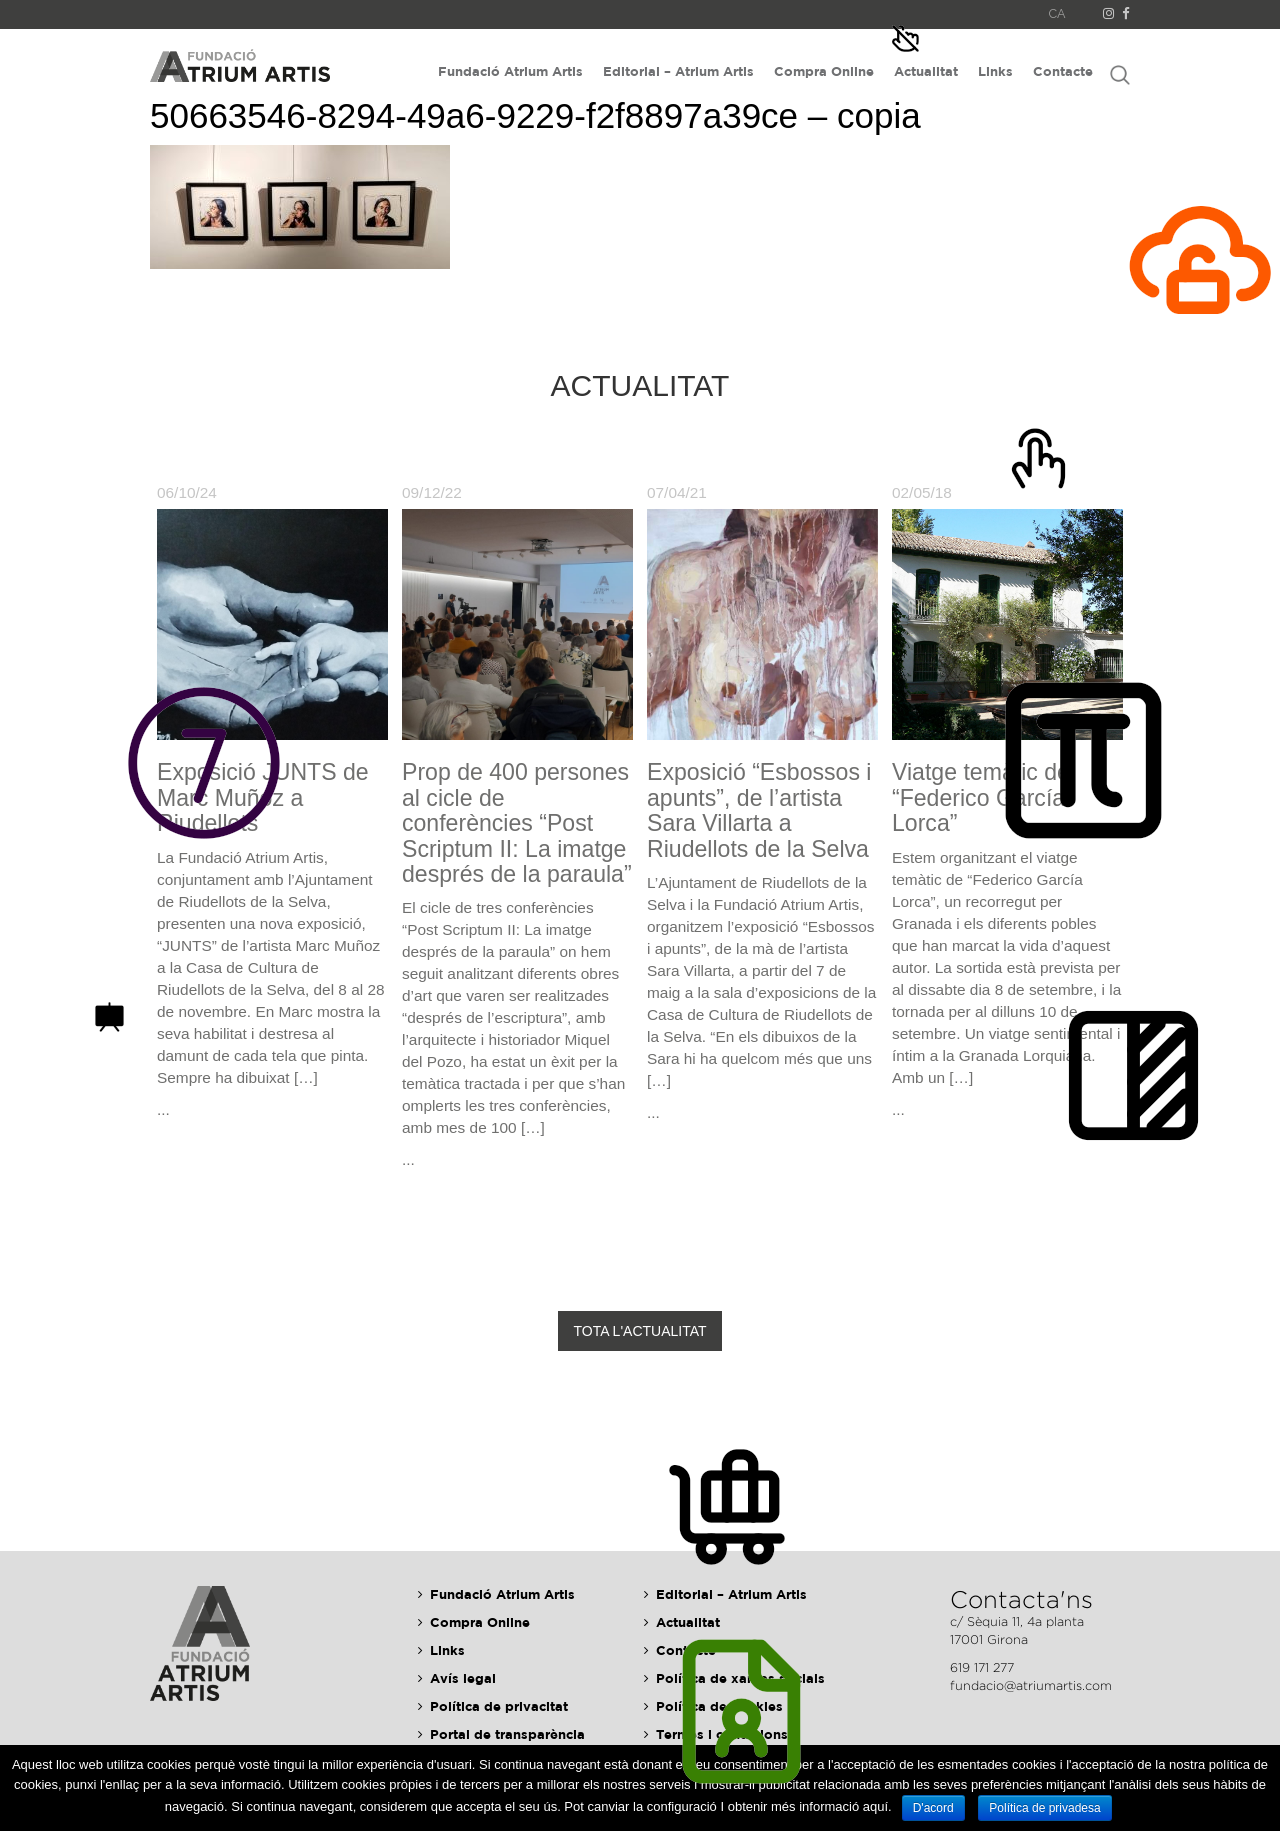 Image resolution: width=1280 pixels, height=1831 pixels. I want to click on toggle half-fill or partial selection mode, so click(1133, 1075).